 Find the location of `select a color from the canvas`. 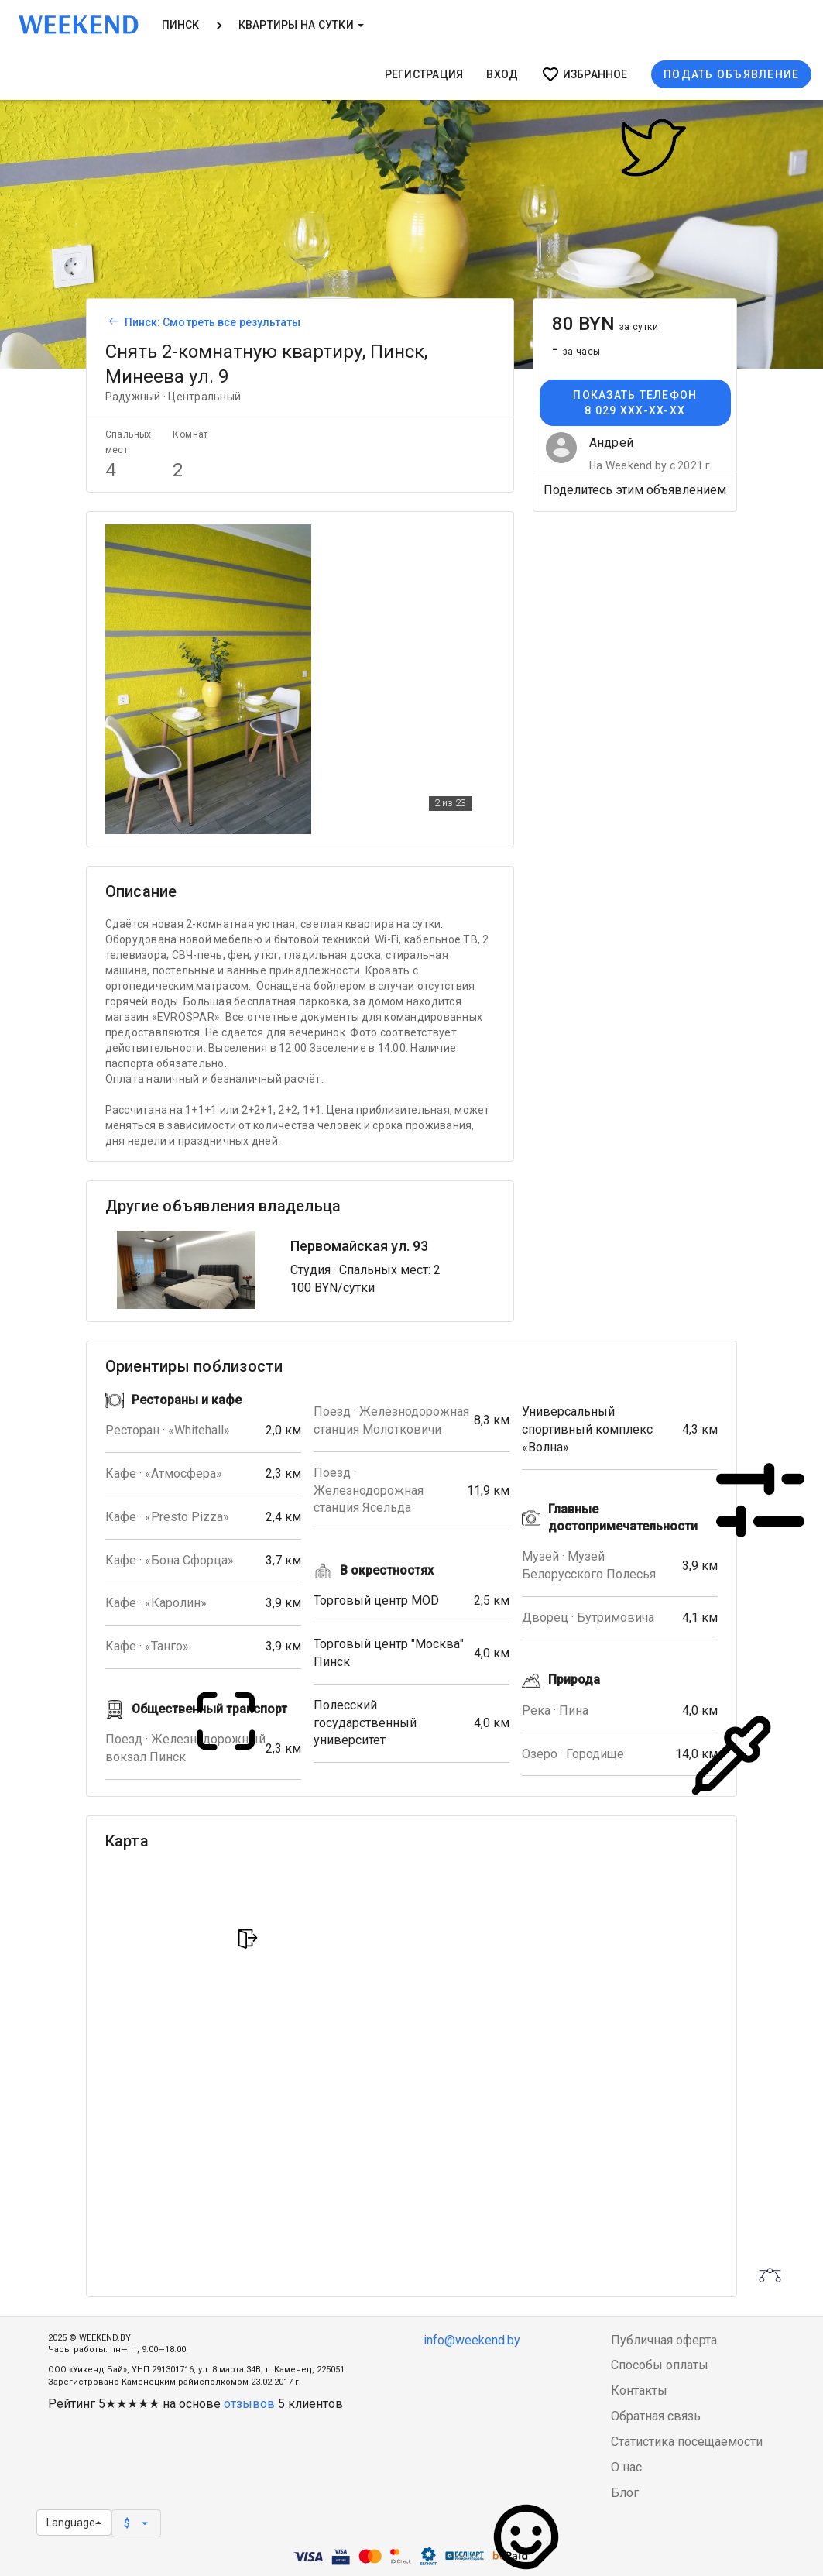

select a color from the canvas is located at coordinates (731, 1755).